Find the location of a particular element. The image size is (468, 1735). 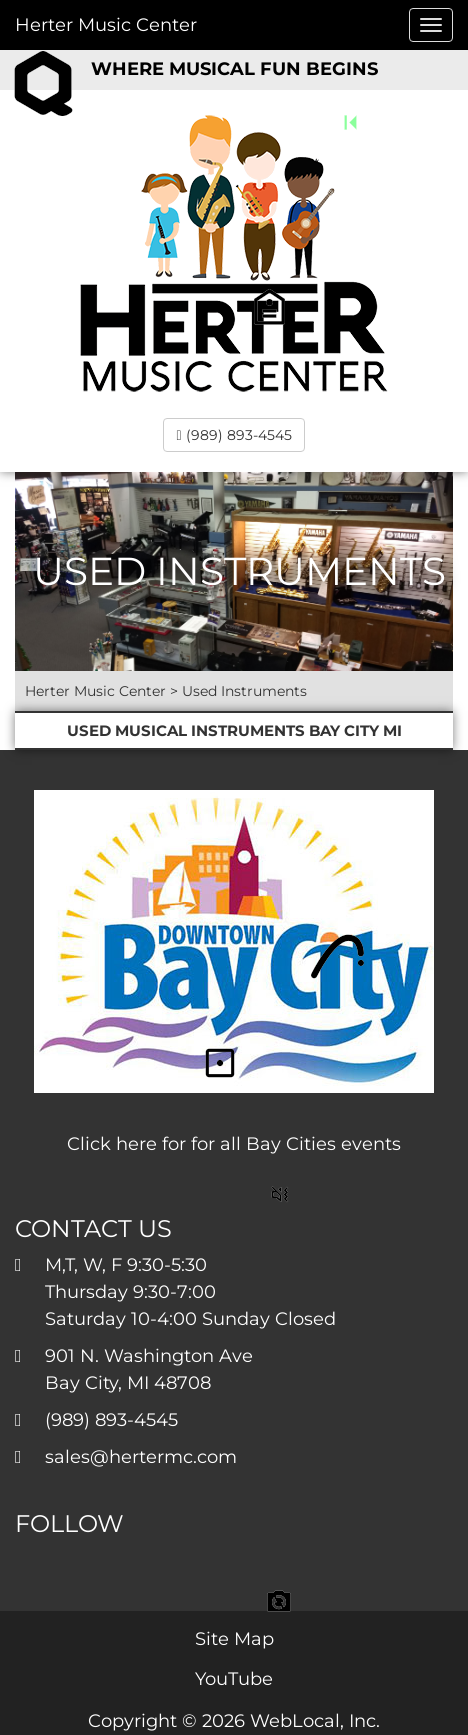

roll the dice or generate a random result is located at coordinates (220, 1063).